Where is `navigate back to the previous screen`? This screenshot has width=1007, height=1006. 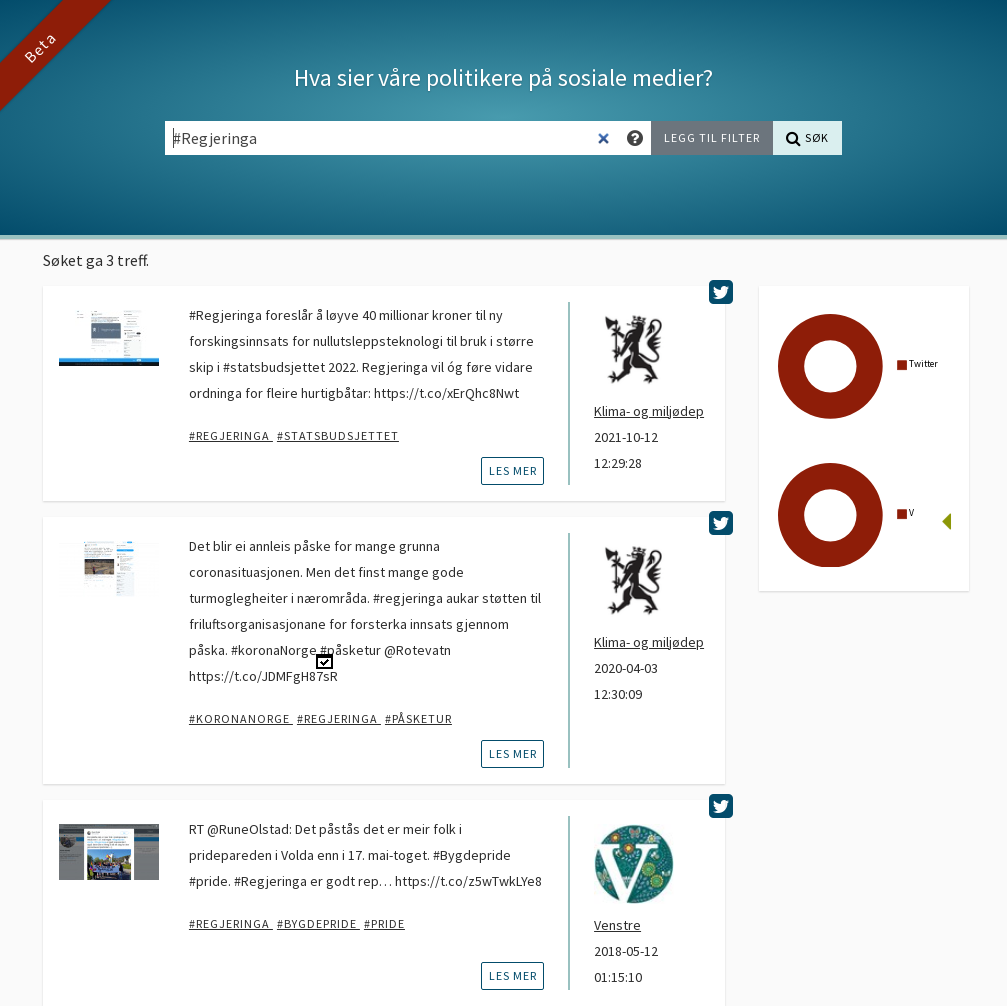
navigate back to the previous screen is located at coordinates (946, 521).